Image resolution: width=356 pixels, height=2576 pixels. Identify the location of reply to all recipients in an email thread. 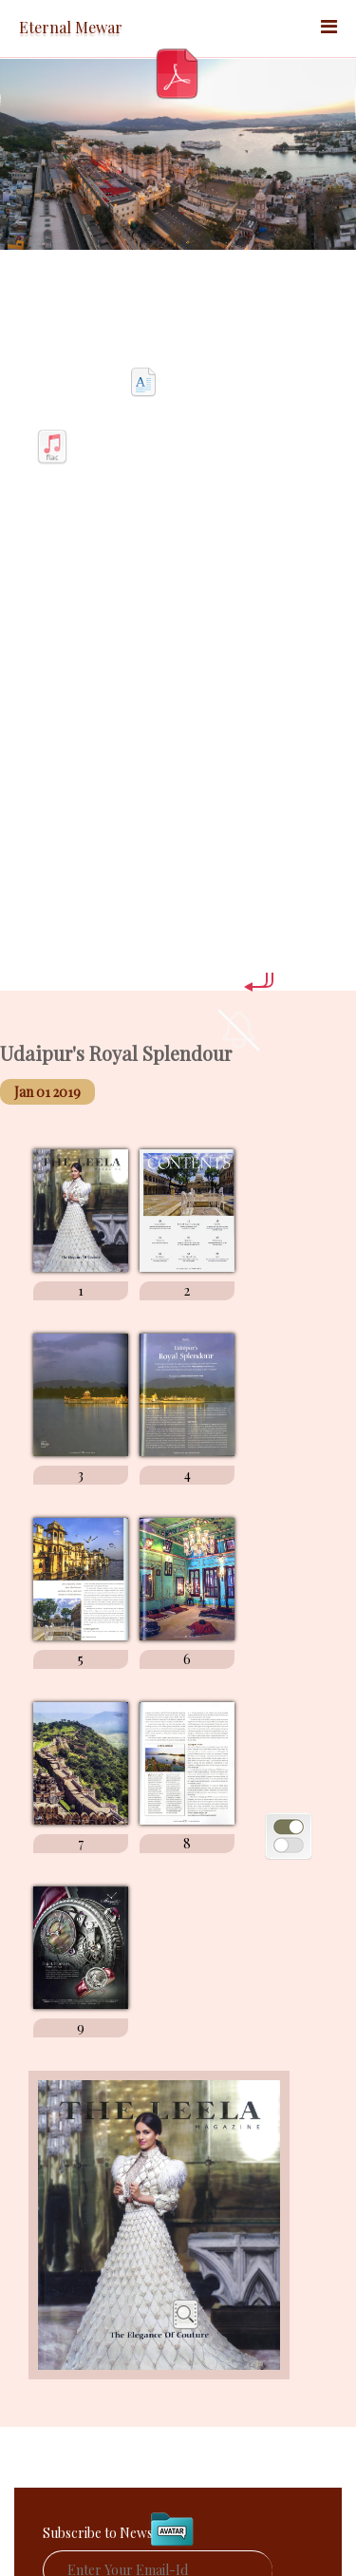
(258, 980).